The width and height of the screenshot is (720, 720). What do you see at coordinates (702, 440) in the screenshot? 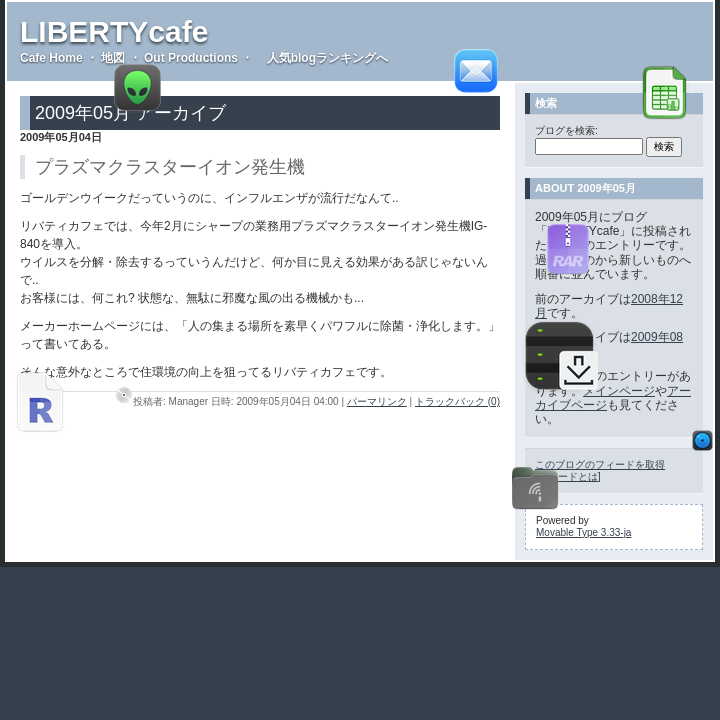
I see `open digikam photo management app` at bounding box center [702, 440].